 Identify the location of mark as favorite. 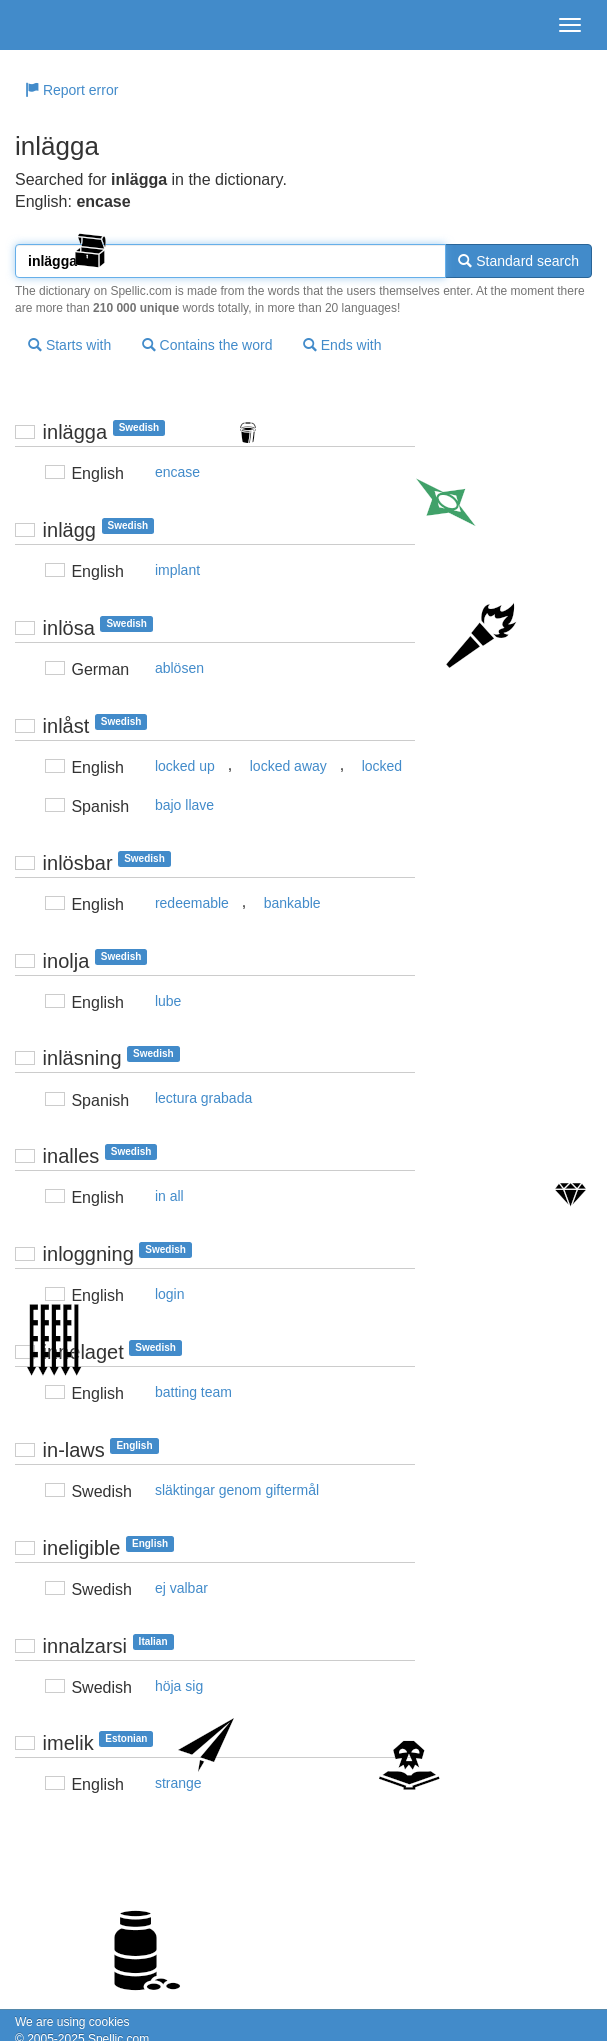
(446, 502).